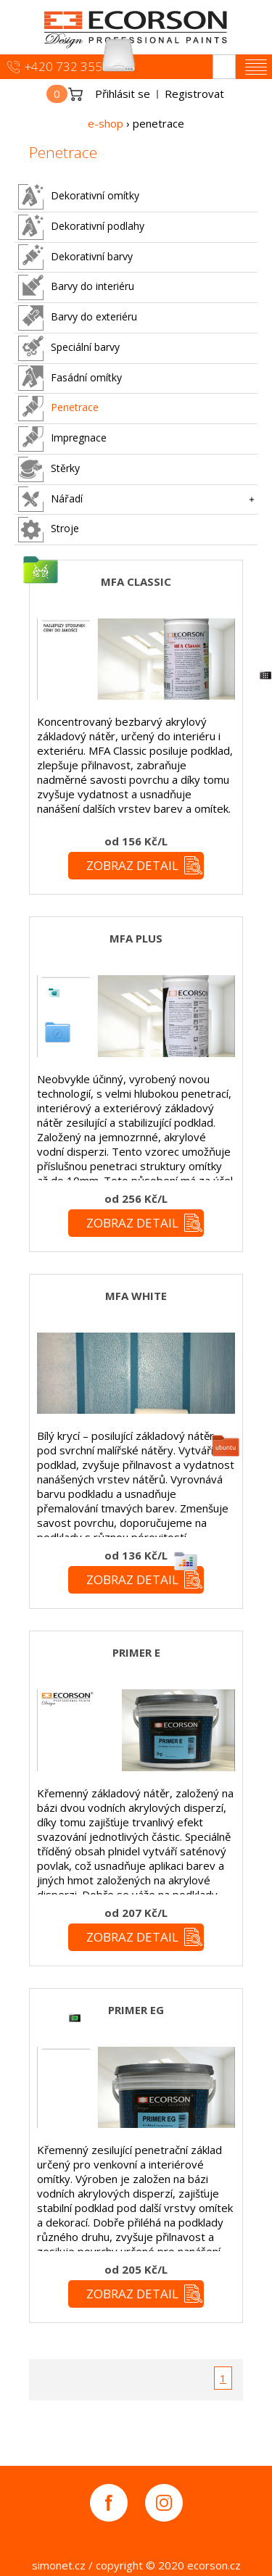 The image size is (272, 2576). Describe the element at coordinates (226, 1446) in the screenshot. I see `open ubuntu-related files folder` at that location.